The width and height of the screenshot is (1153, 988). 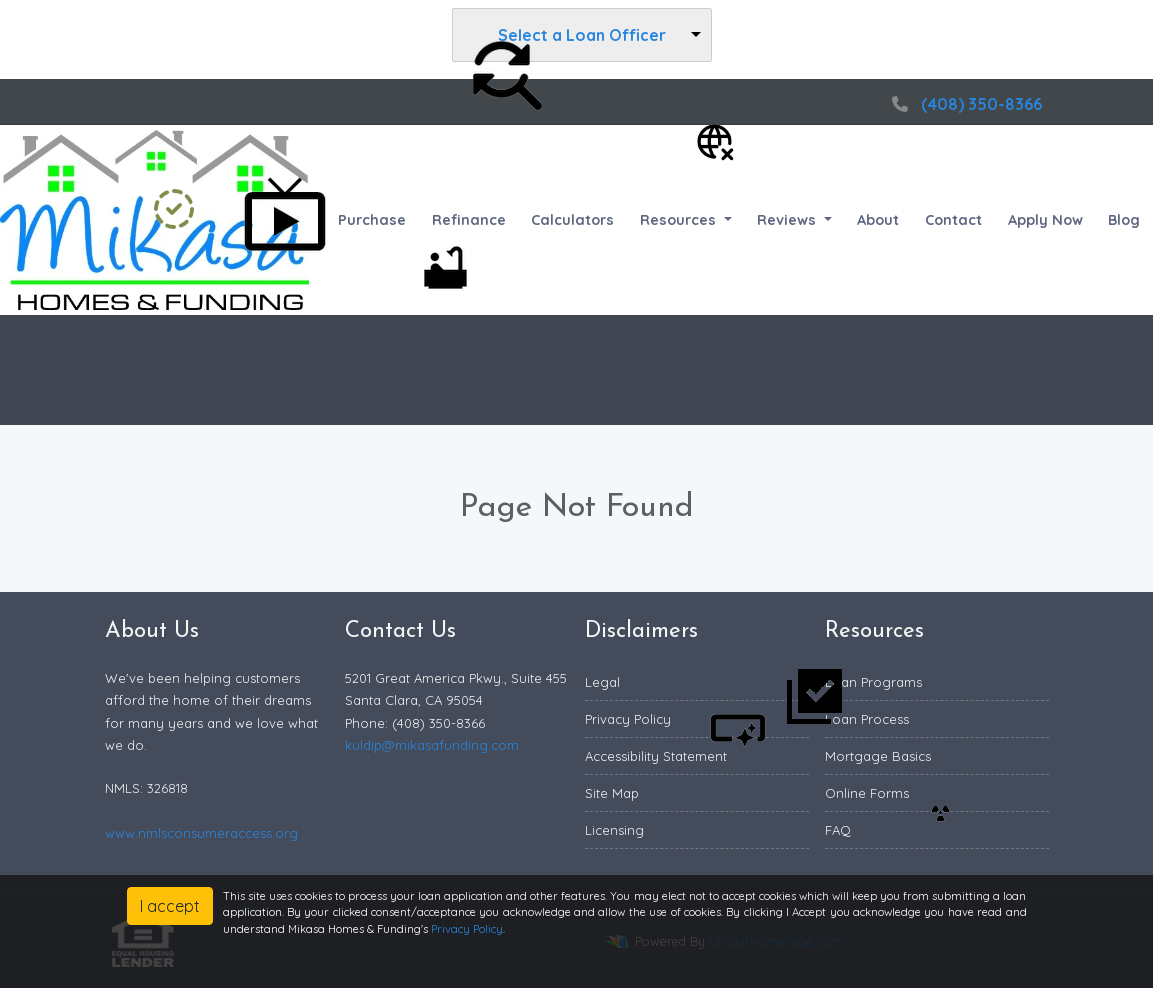 I want to click on mark task as complete, so click(x=174, y=209).